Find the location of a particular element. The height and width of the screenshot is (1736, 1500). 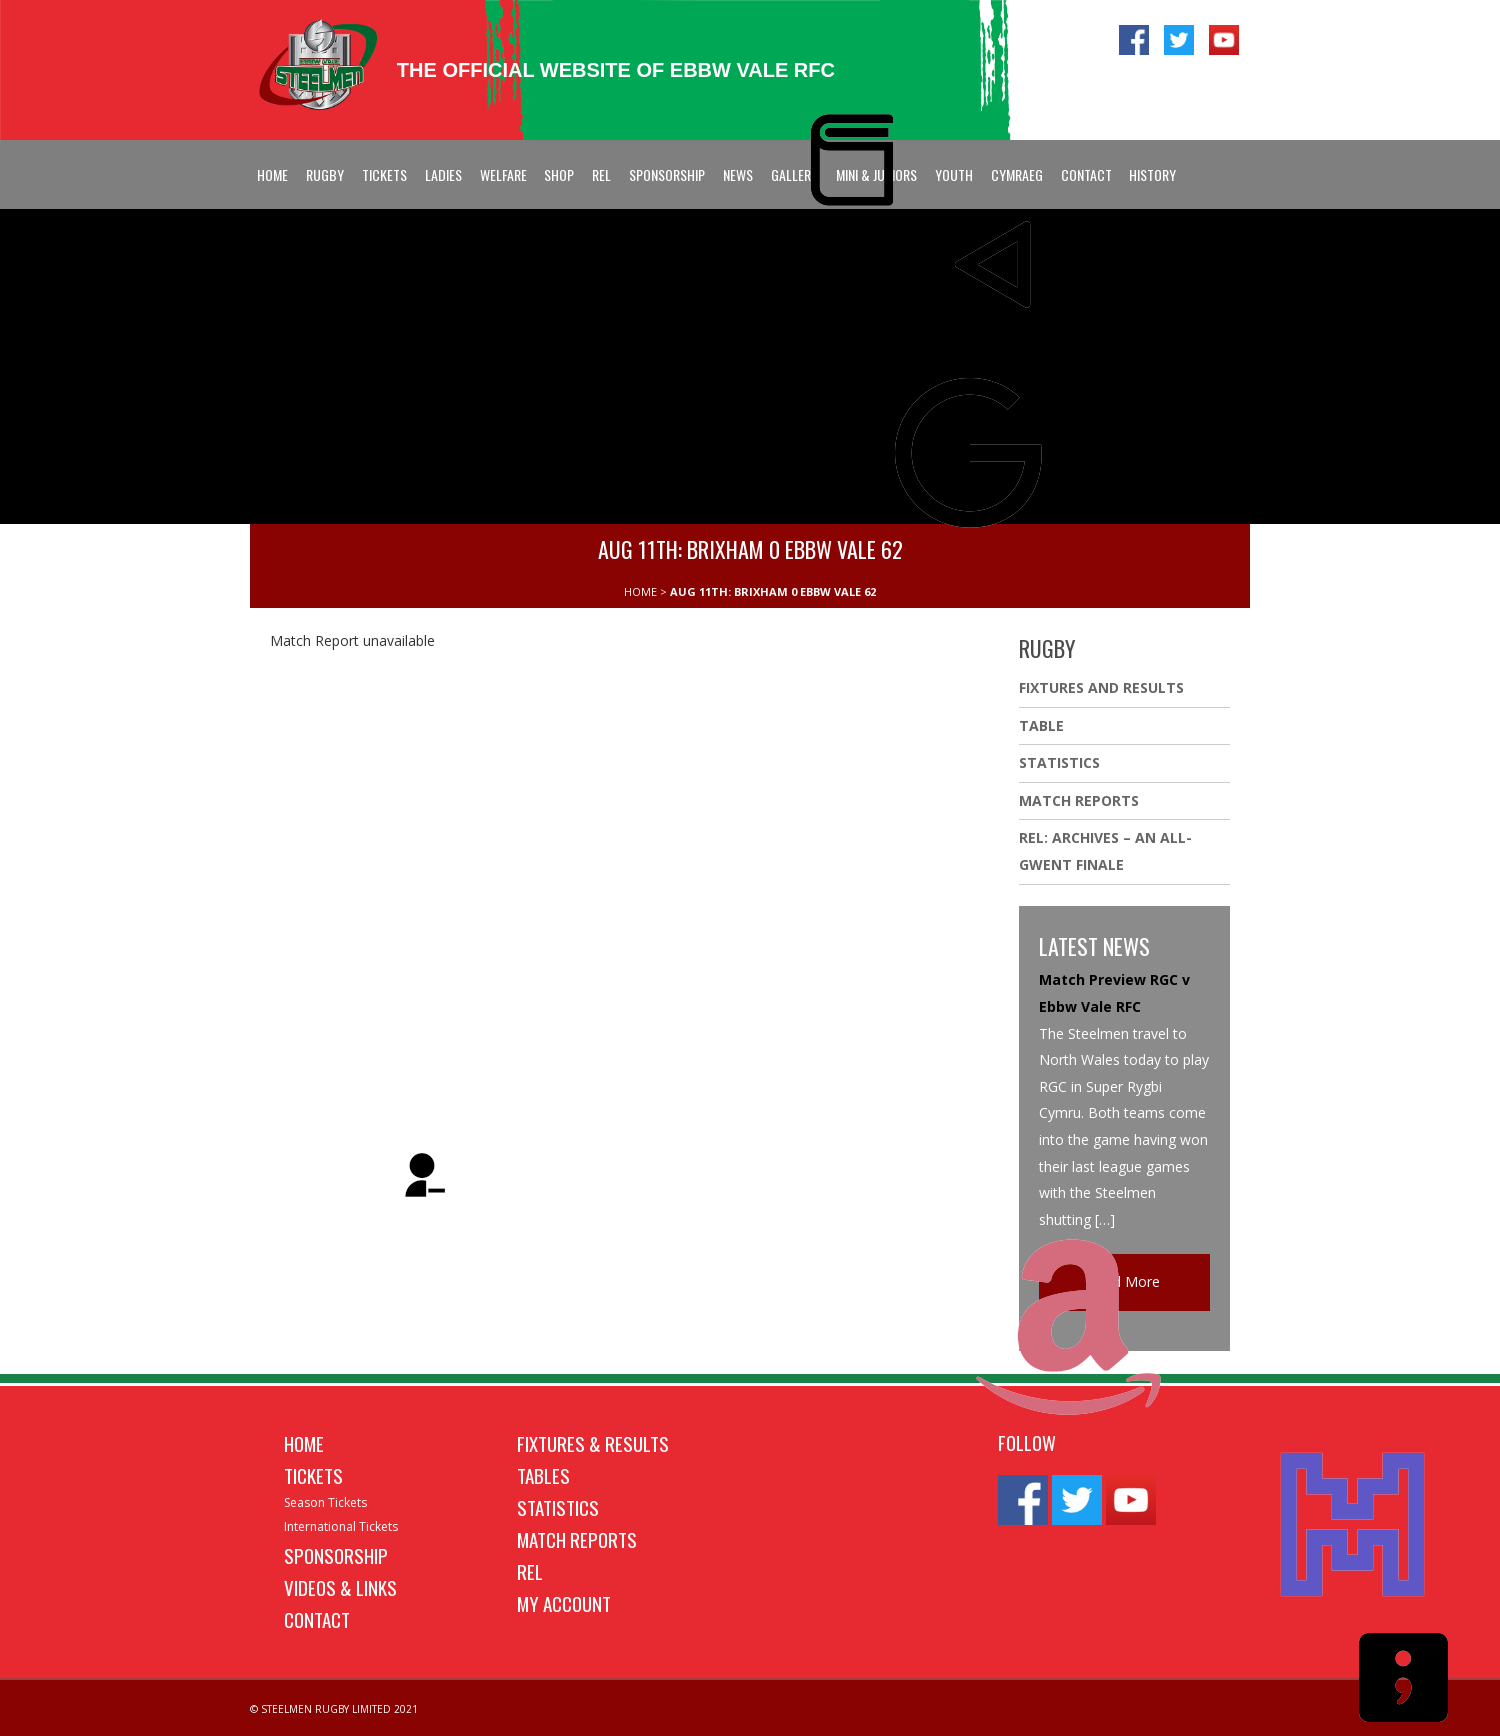

sign in with Google is located at coordinates (970, 453).